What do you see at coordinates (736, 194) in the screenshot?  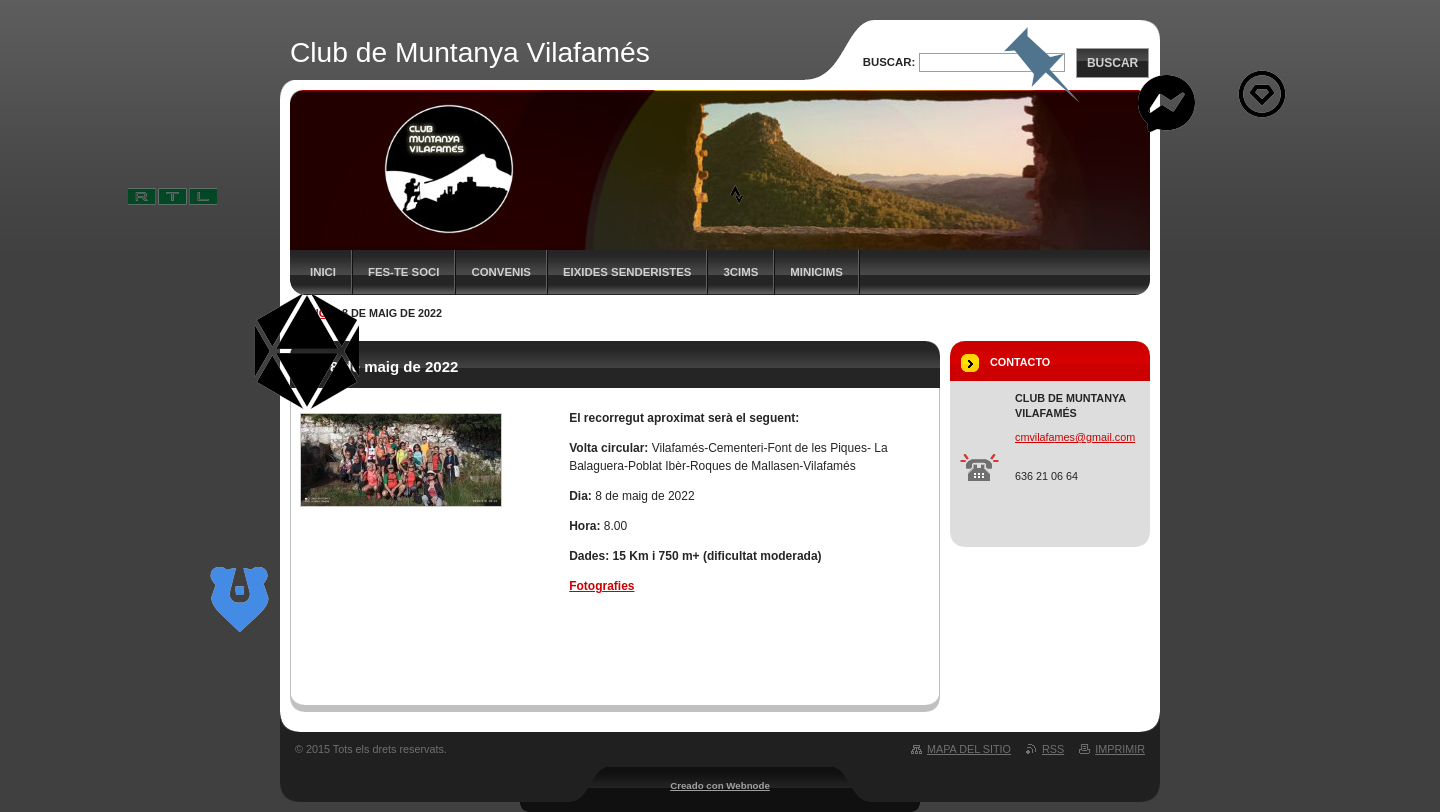 I see `open the Strava app` at bounding box center [736, 194].